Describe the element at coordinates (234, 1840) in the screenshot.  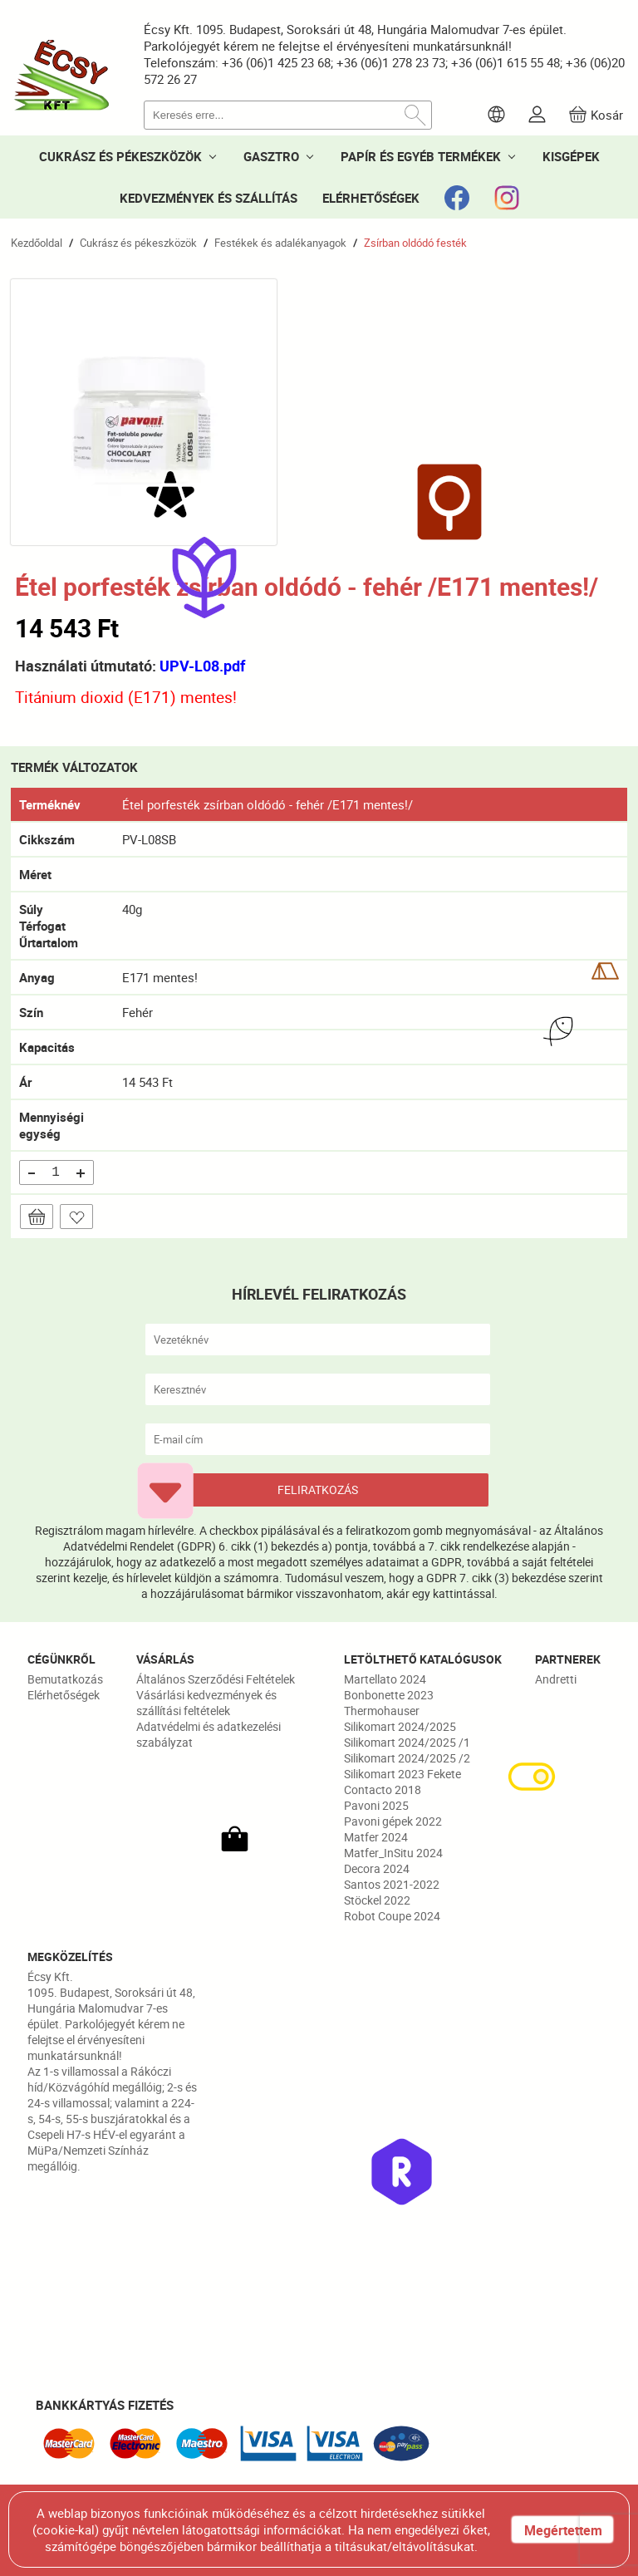
I see `view your shopping bag` at that location.